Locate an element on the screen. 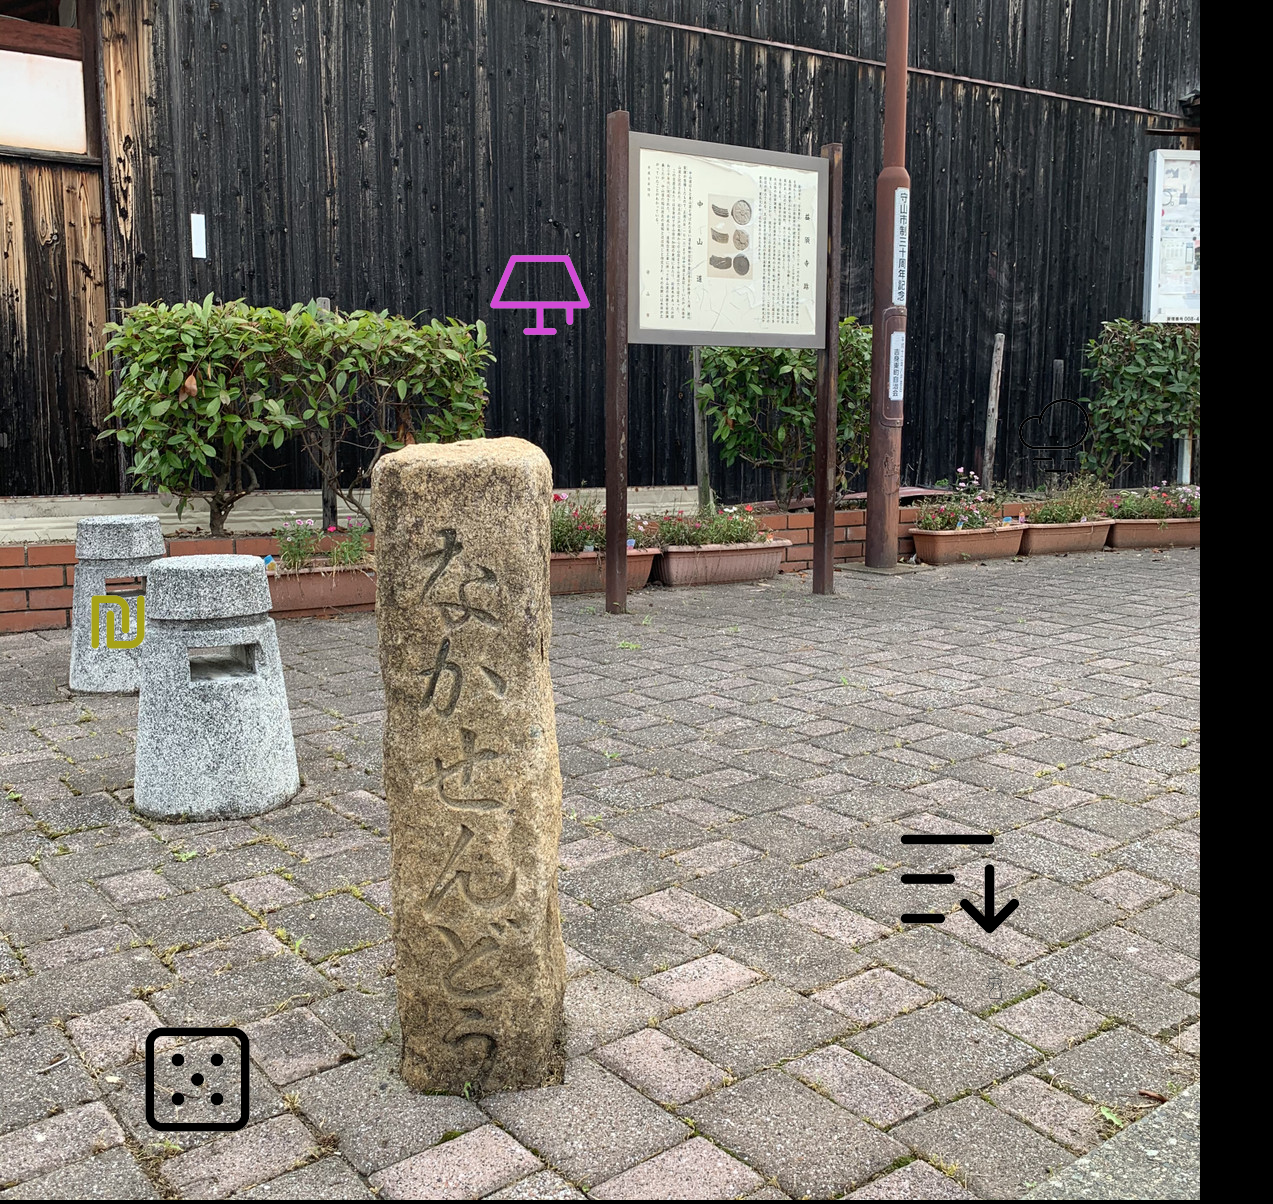 The width and height of the screenshot is (1273, 1204). indicates Israeli shekel currency is located at coordinates (118, 622).